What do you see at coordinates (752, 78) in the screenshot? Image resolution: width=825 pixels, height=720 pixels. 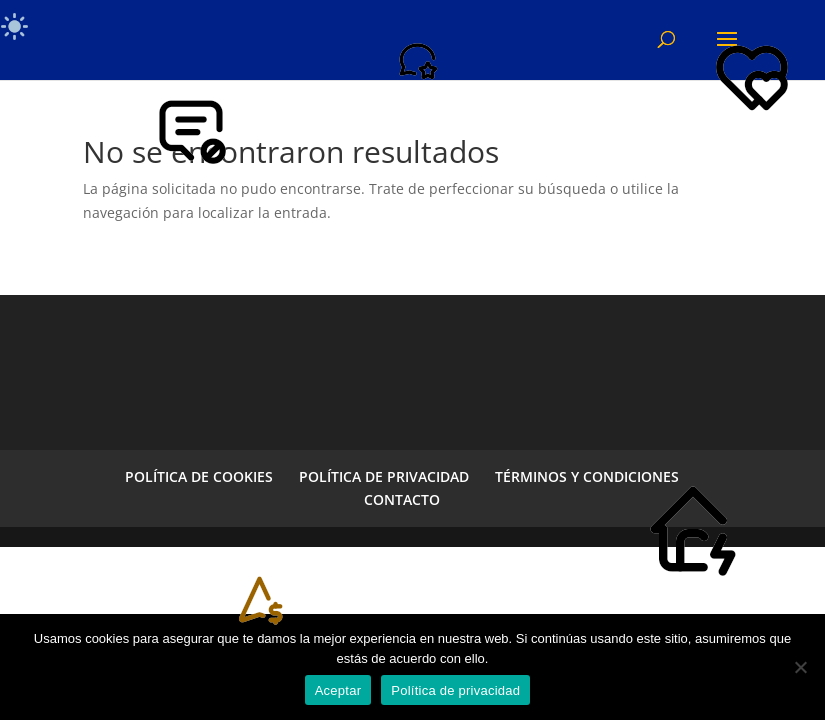 I see `view liked or favorited items` at bounding box center [752, 78].